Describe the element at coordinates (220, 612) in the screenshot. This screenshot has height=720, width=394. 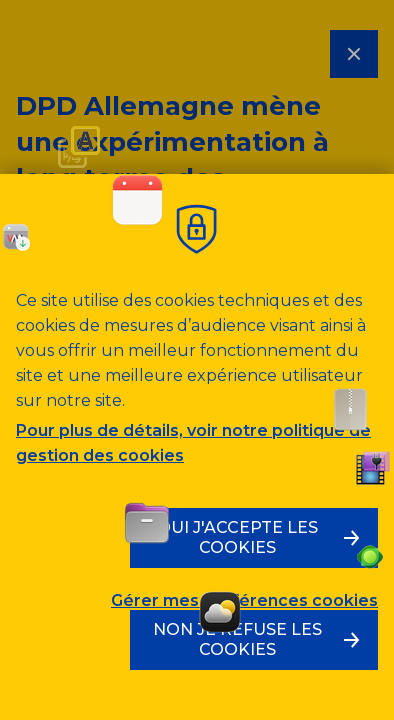
I see `open the weather app` at that location.